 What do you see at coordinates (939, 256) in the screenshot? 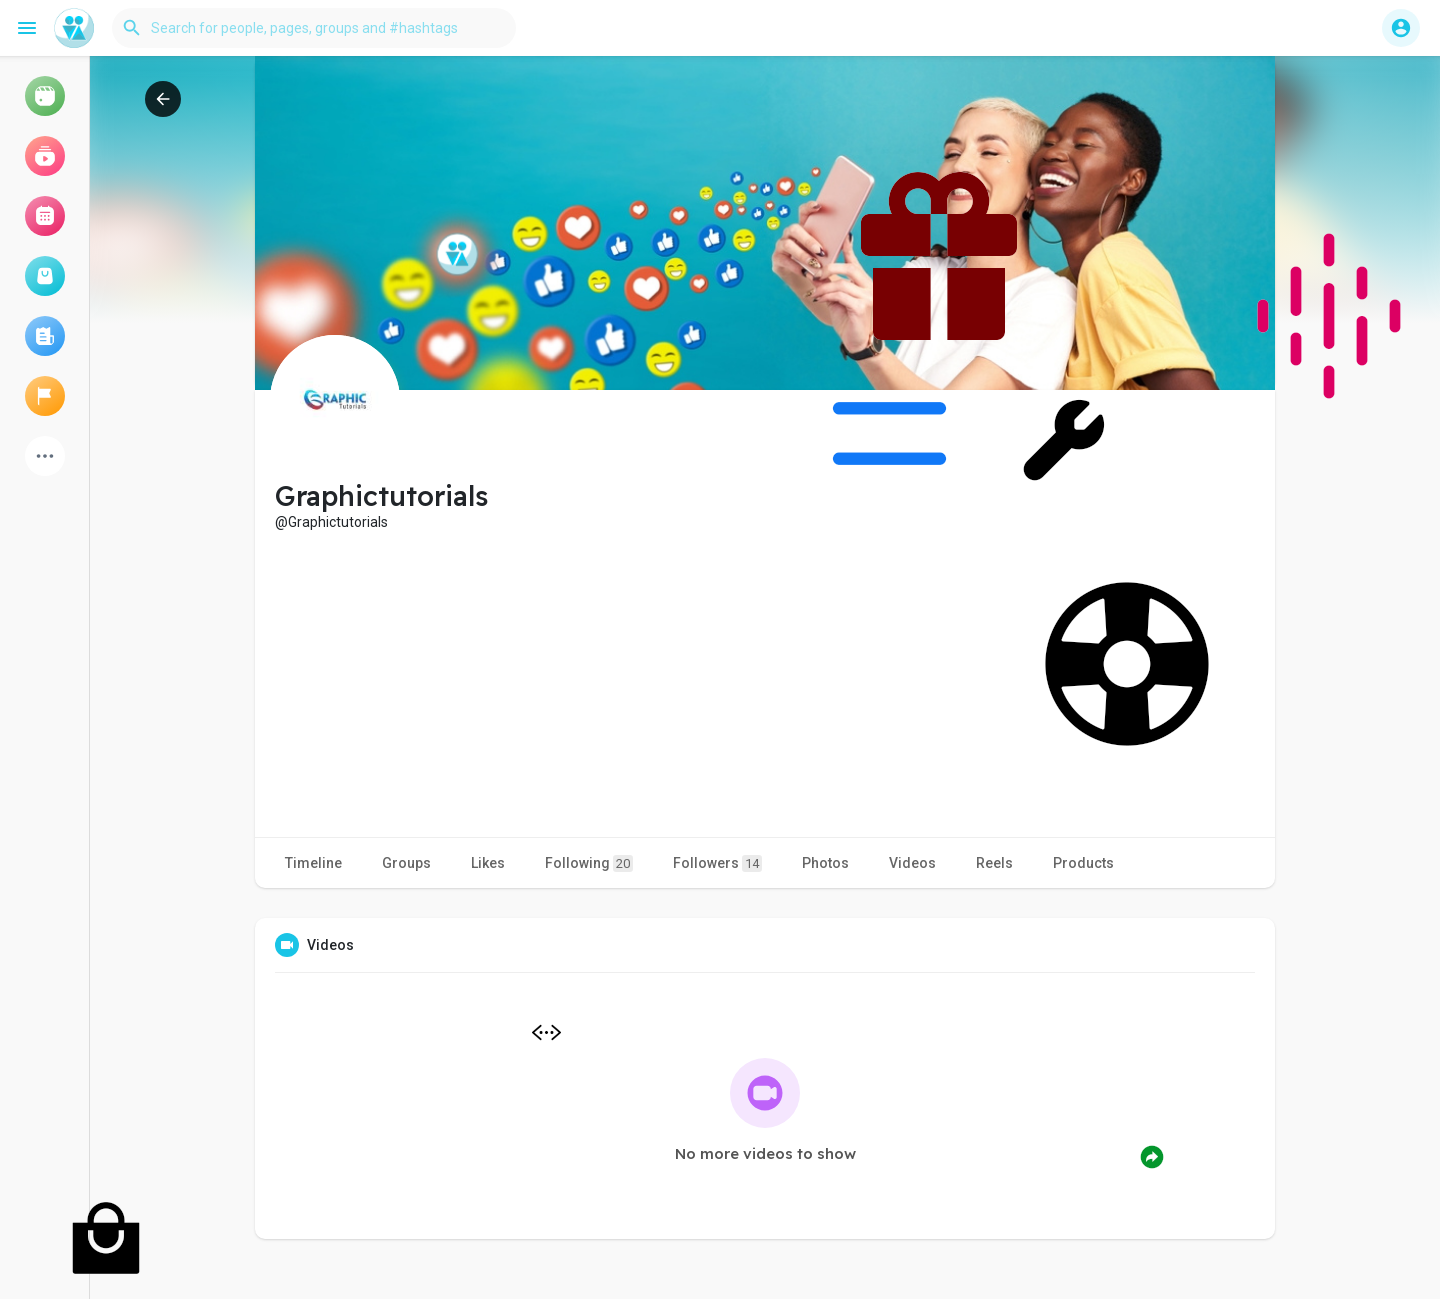
I see `access gifts or rewards` at bounding box center [939, 256].